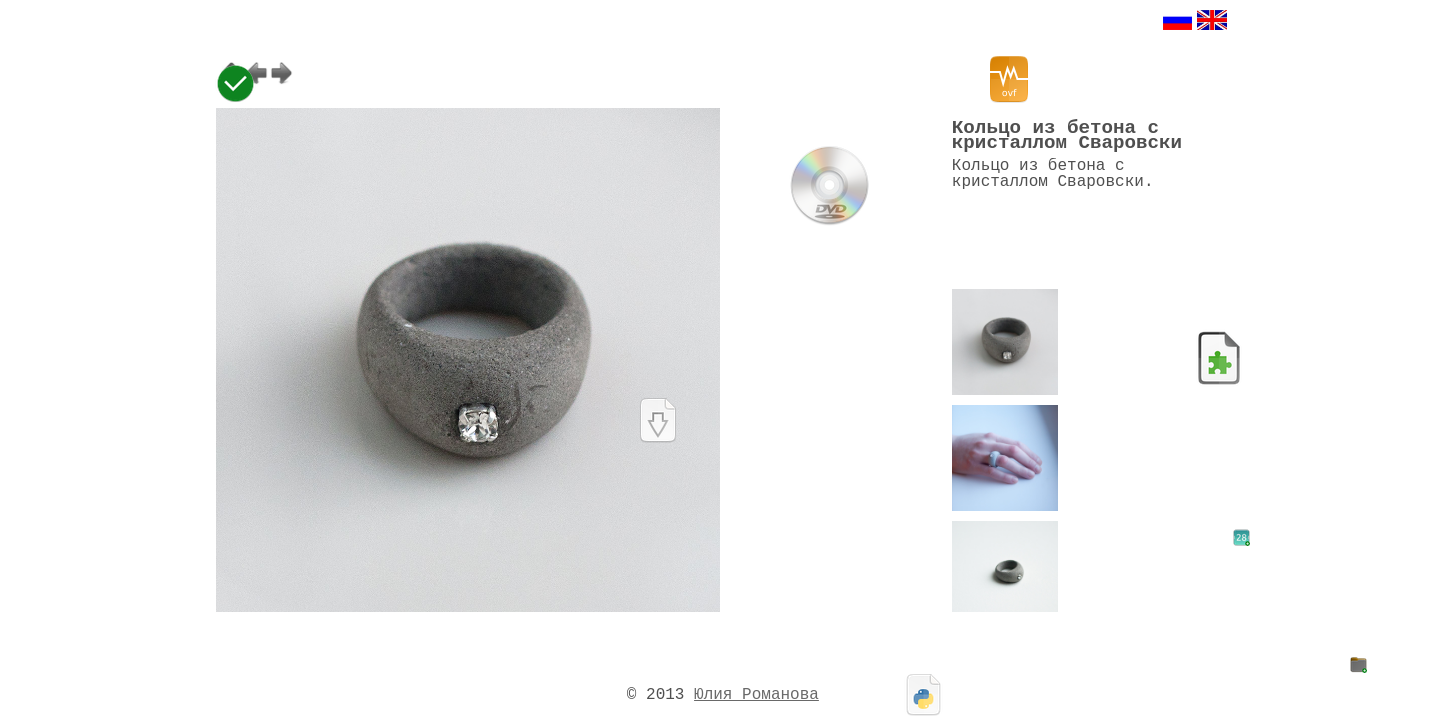 The image size is (1440, 720). What do you see at coordinates (1241, 537) in the screenshot?
I see `create a new calendar appointment` at bounding box center [1241, 537].